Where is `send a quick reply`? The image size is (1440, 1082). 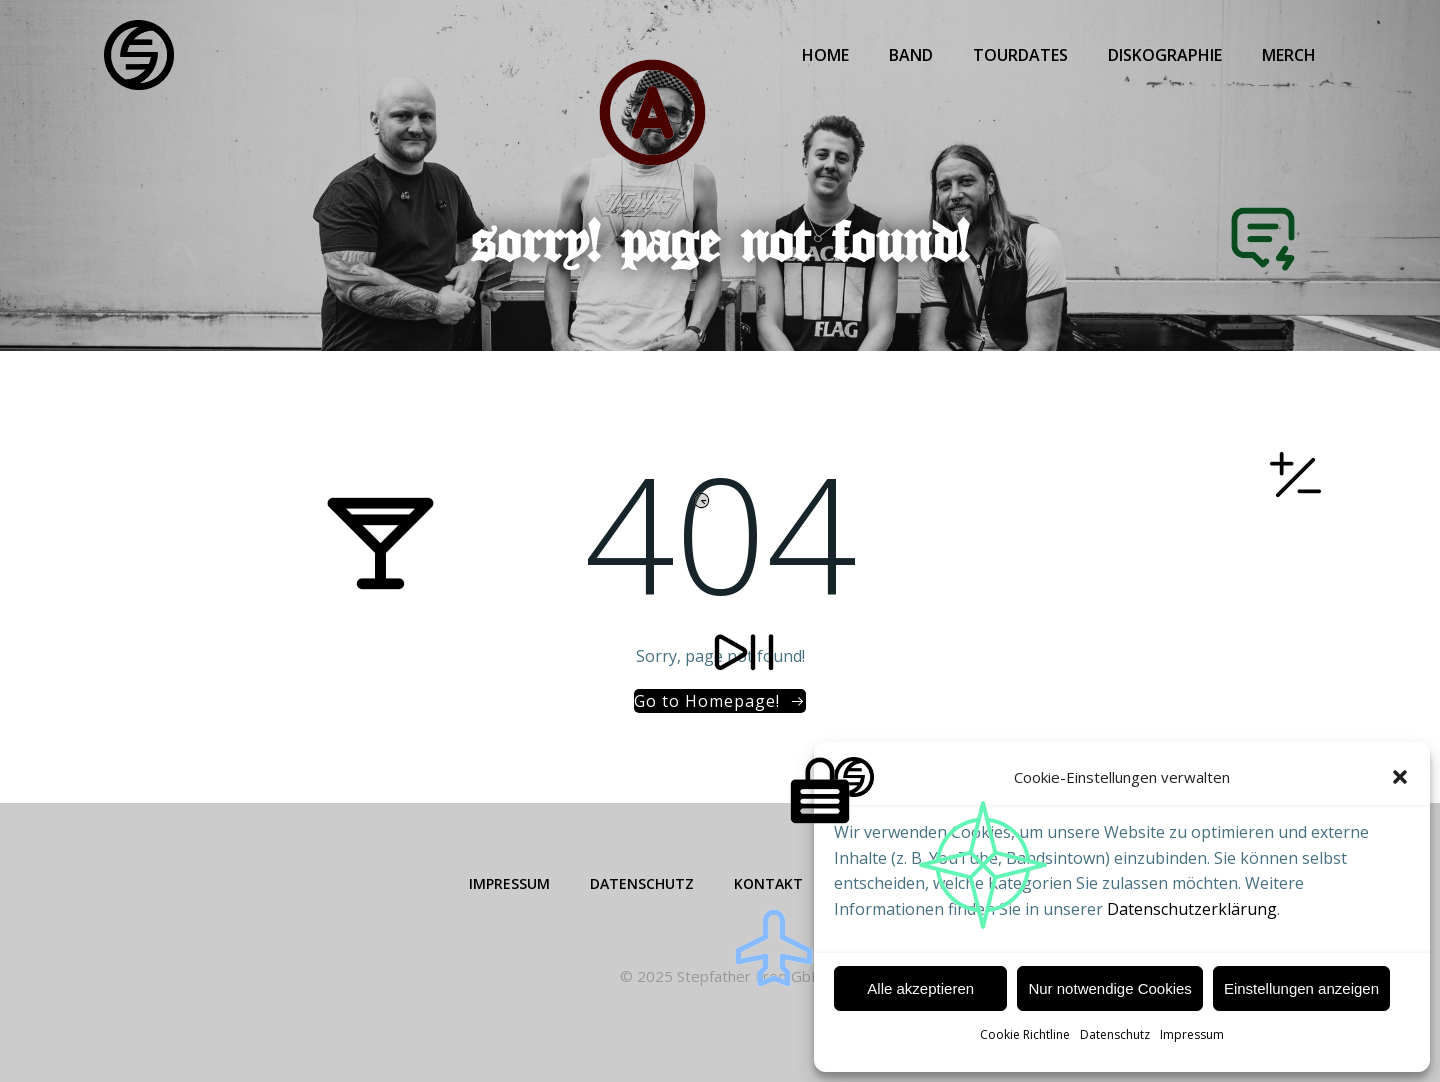 send a quick reply is located at coordinates (1263, 236).